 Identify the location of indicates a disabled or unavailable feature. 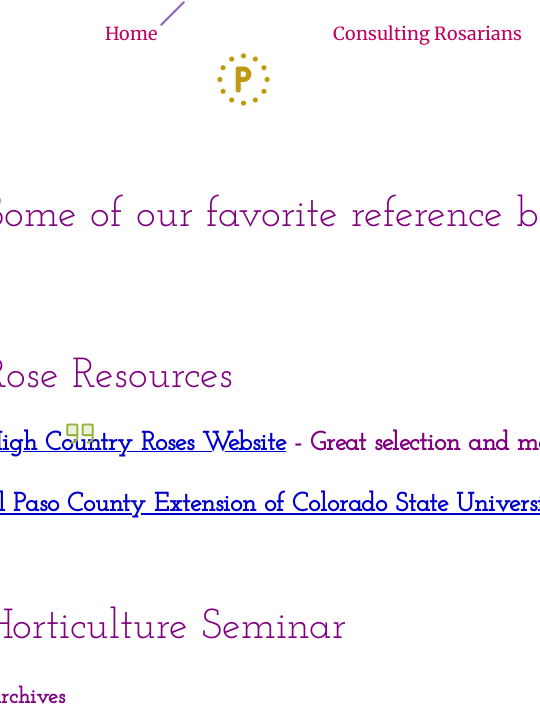
(172, 13).